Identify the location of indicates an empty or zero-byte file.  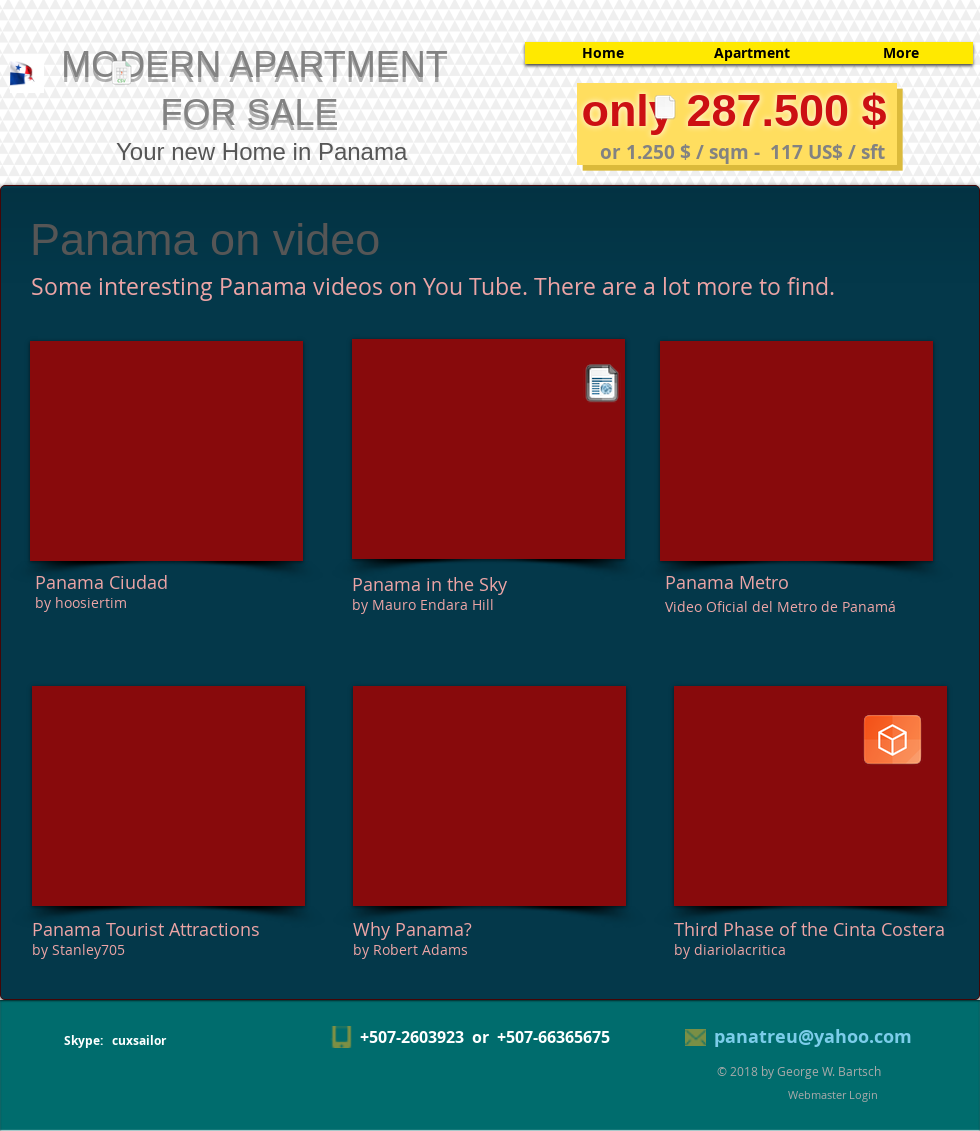
(665, 107).